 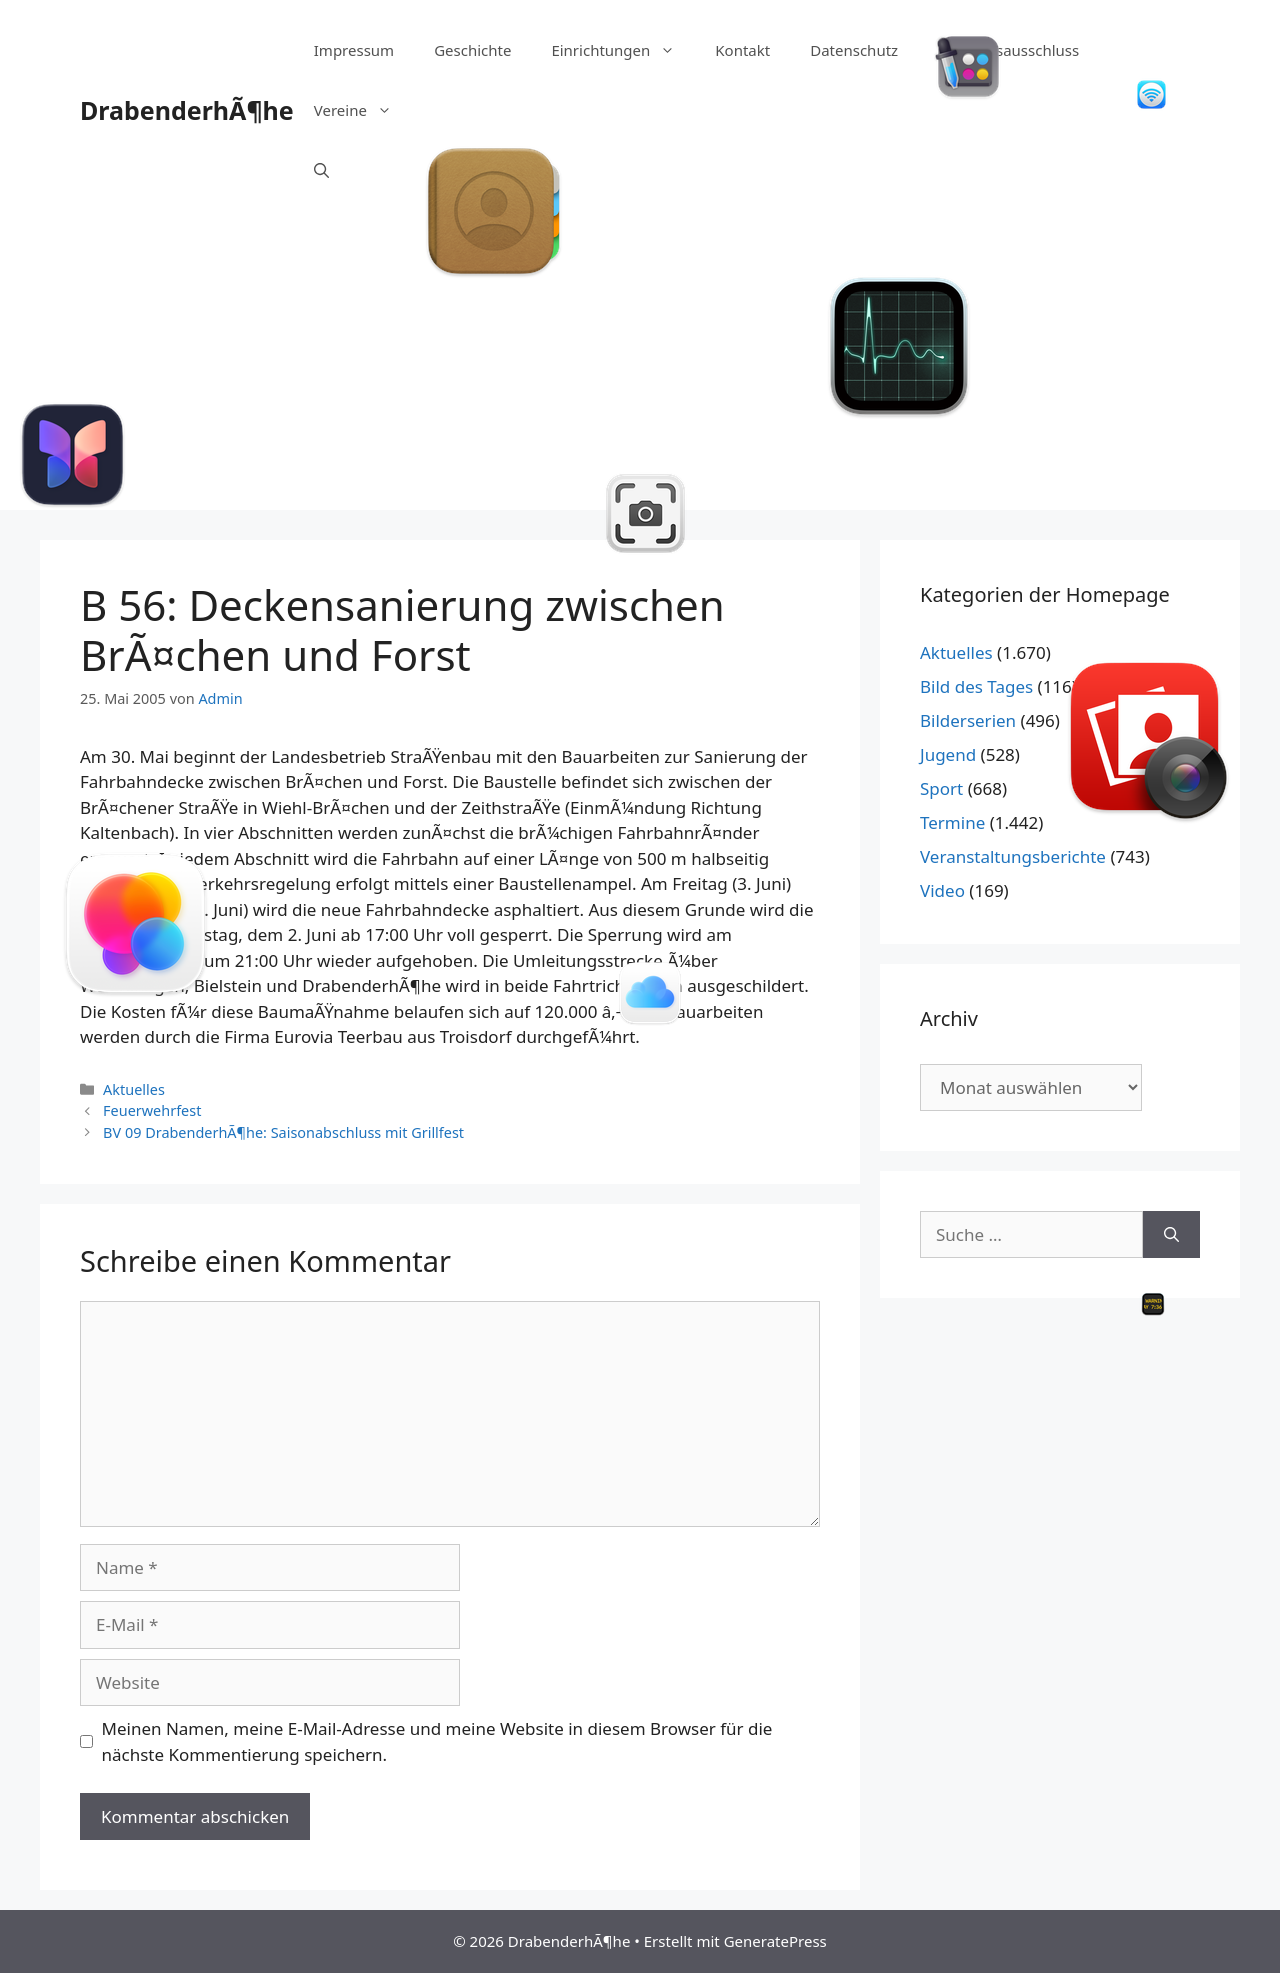 I want to click on open the console app to view system logs, so click(x=1153, y=1304).